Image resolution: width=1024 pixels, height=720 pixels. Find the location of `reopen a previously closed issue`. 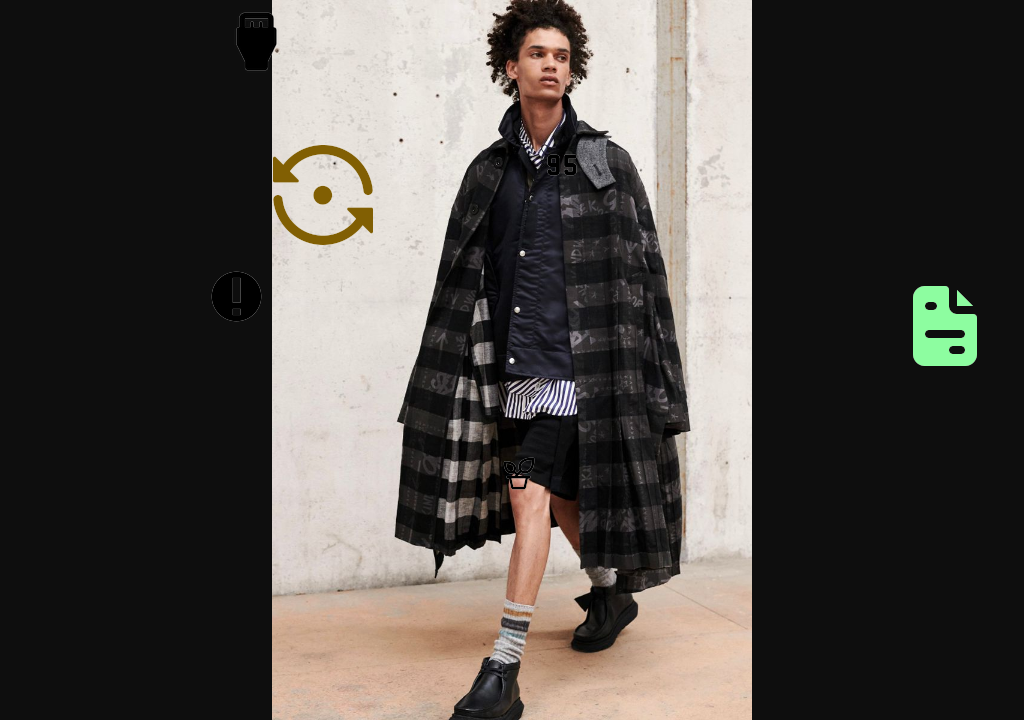

reopen a previously closed issue is located at coordinates (323, 195).